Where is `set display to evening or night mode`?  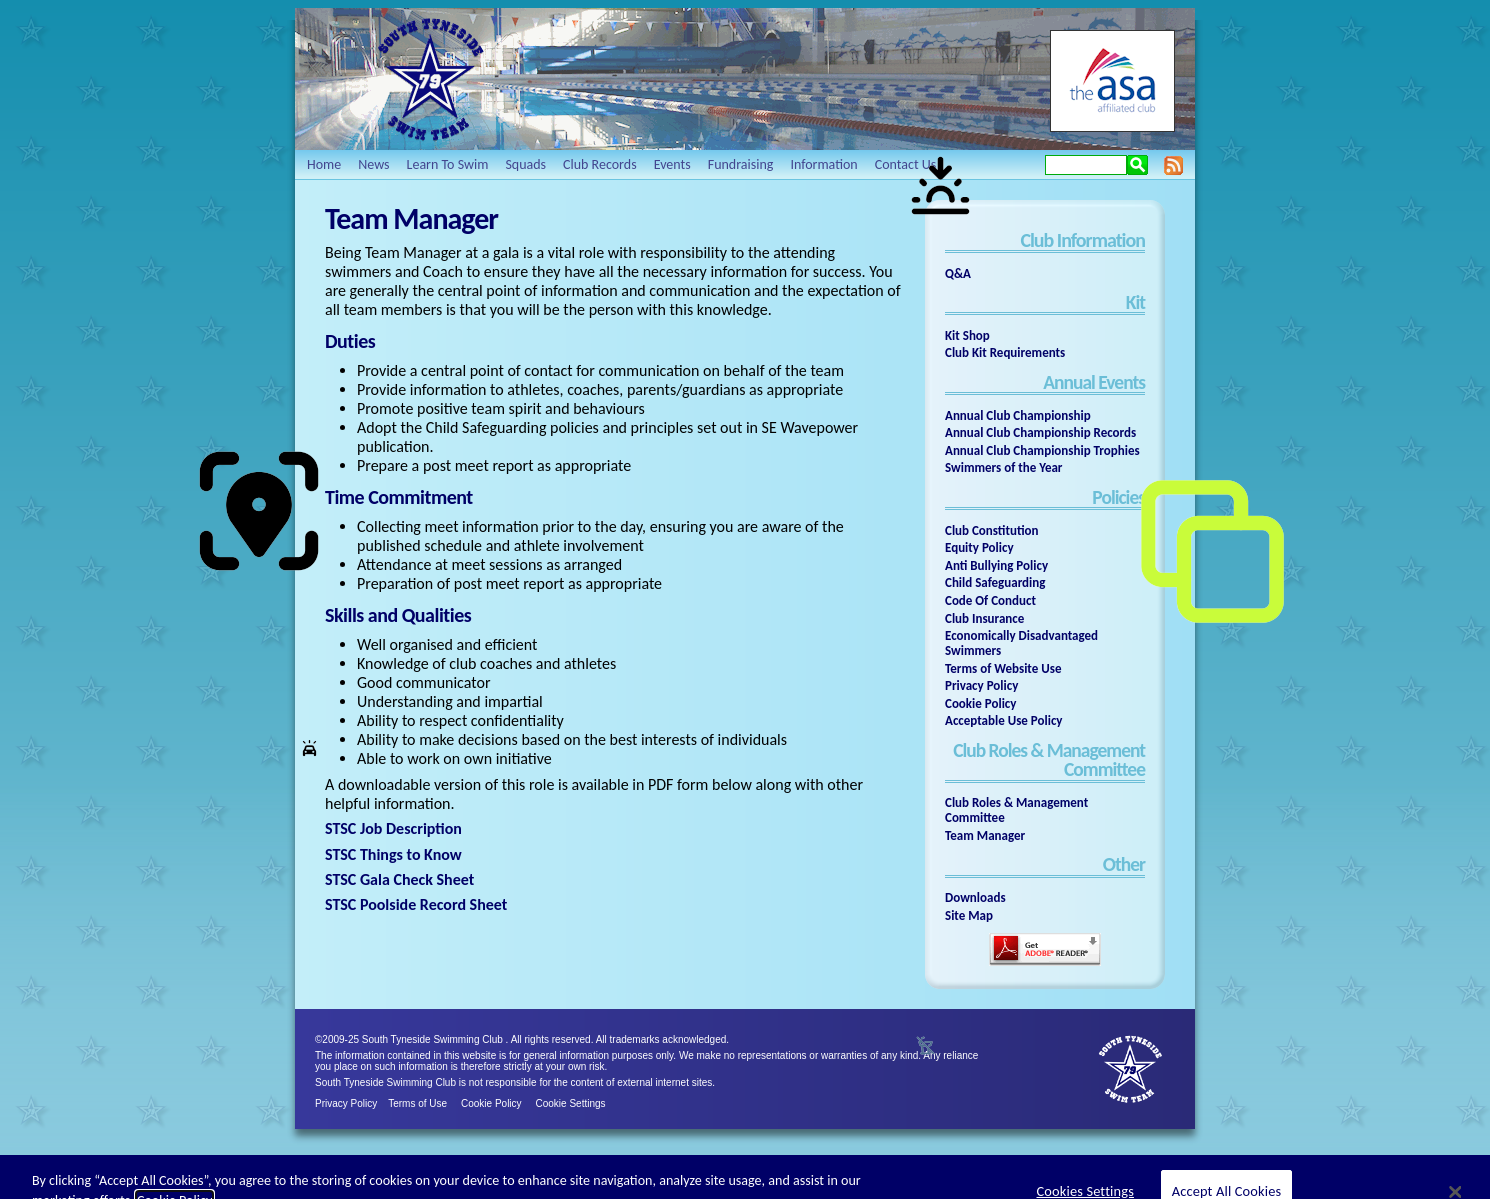 set display to evening or night mode is located at coordinates (940, 185).